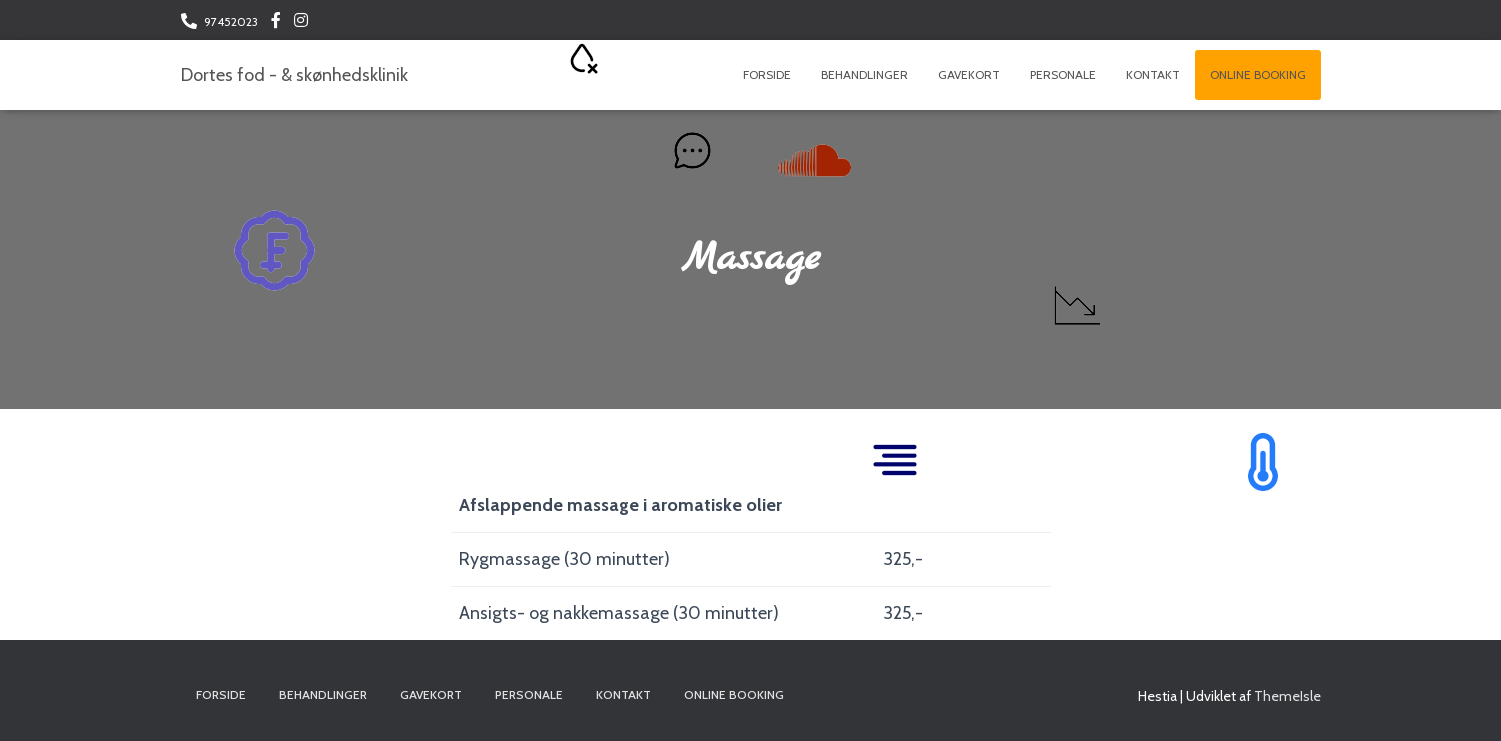 The height and width of the screenshot is (741, 1501). What do you see at coordinates (582, 58) in the screenshot?
I see `disable water or liquid-related feature` at bounding box center [582, 58].